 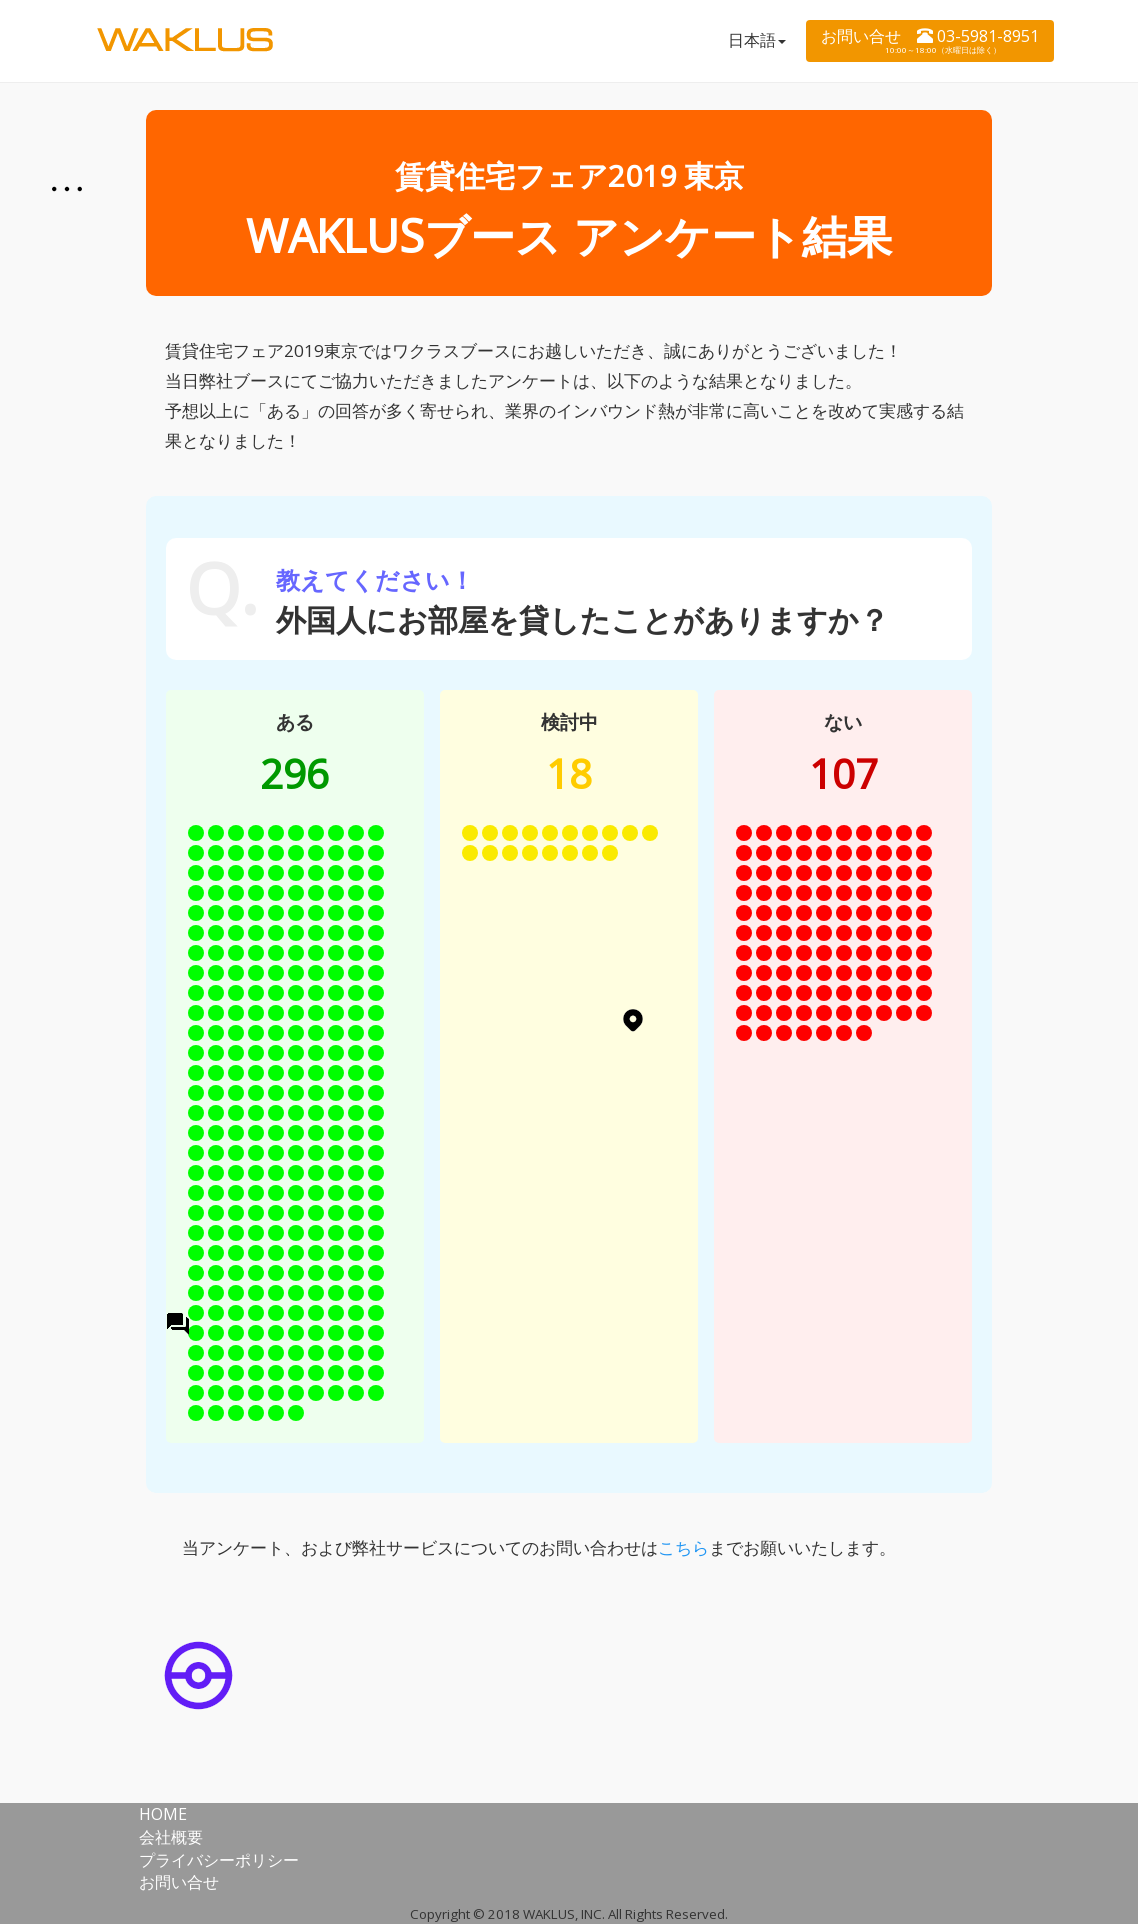 I want to click on open chat or messaging, so click(x=178, y=1324).